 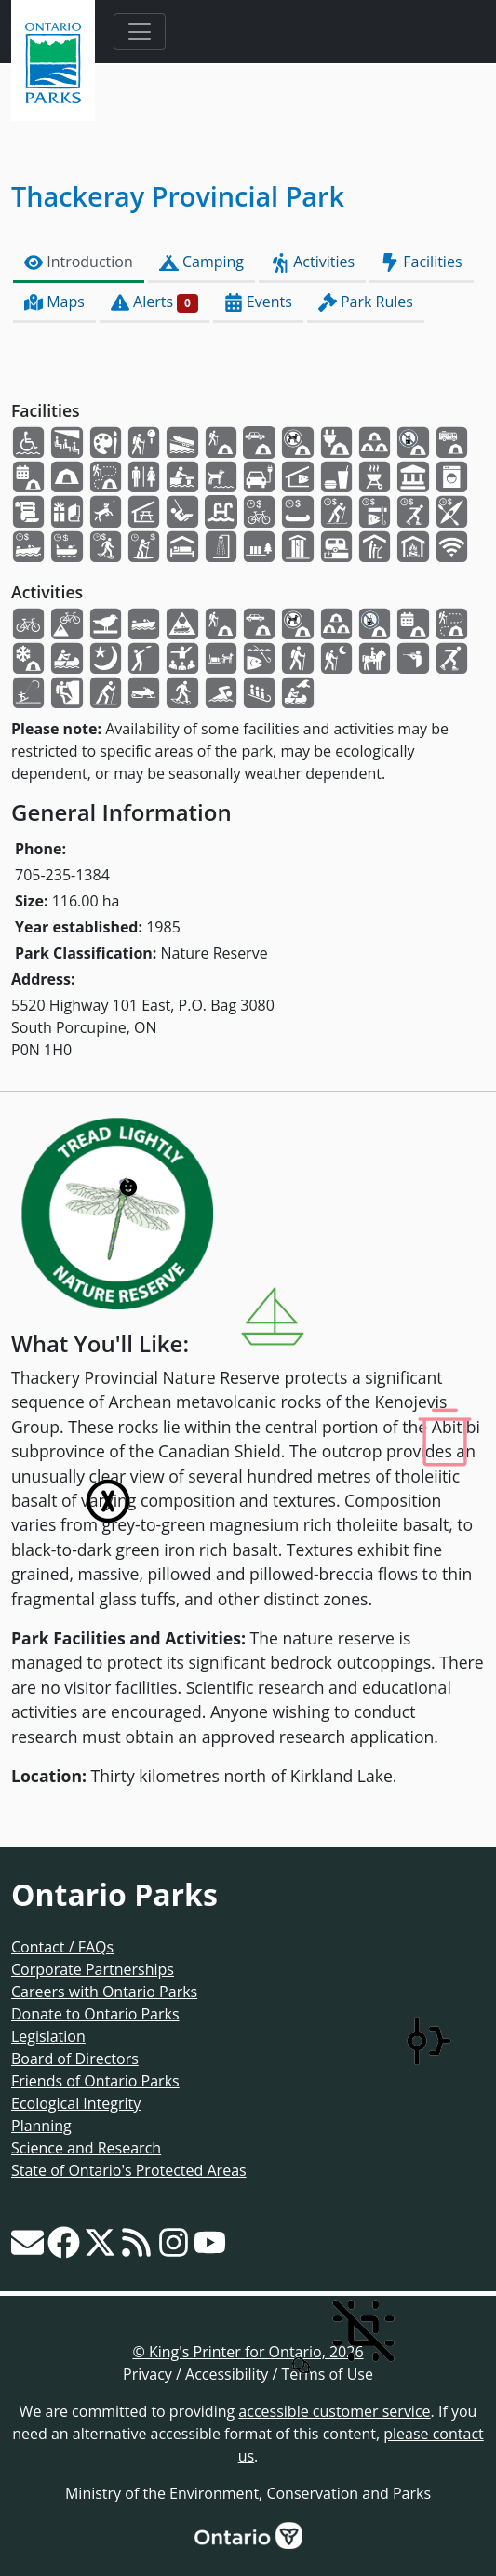 I want to click on close or cancel an action, so click(x=108, y=1501).